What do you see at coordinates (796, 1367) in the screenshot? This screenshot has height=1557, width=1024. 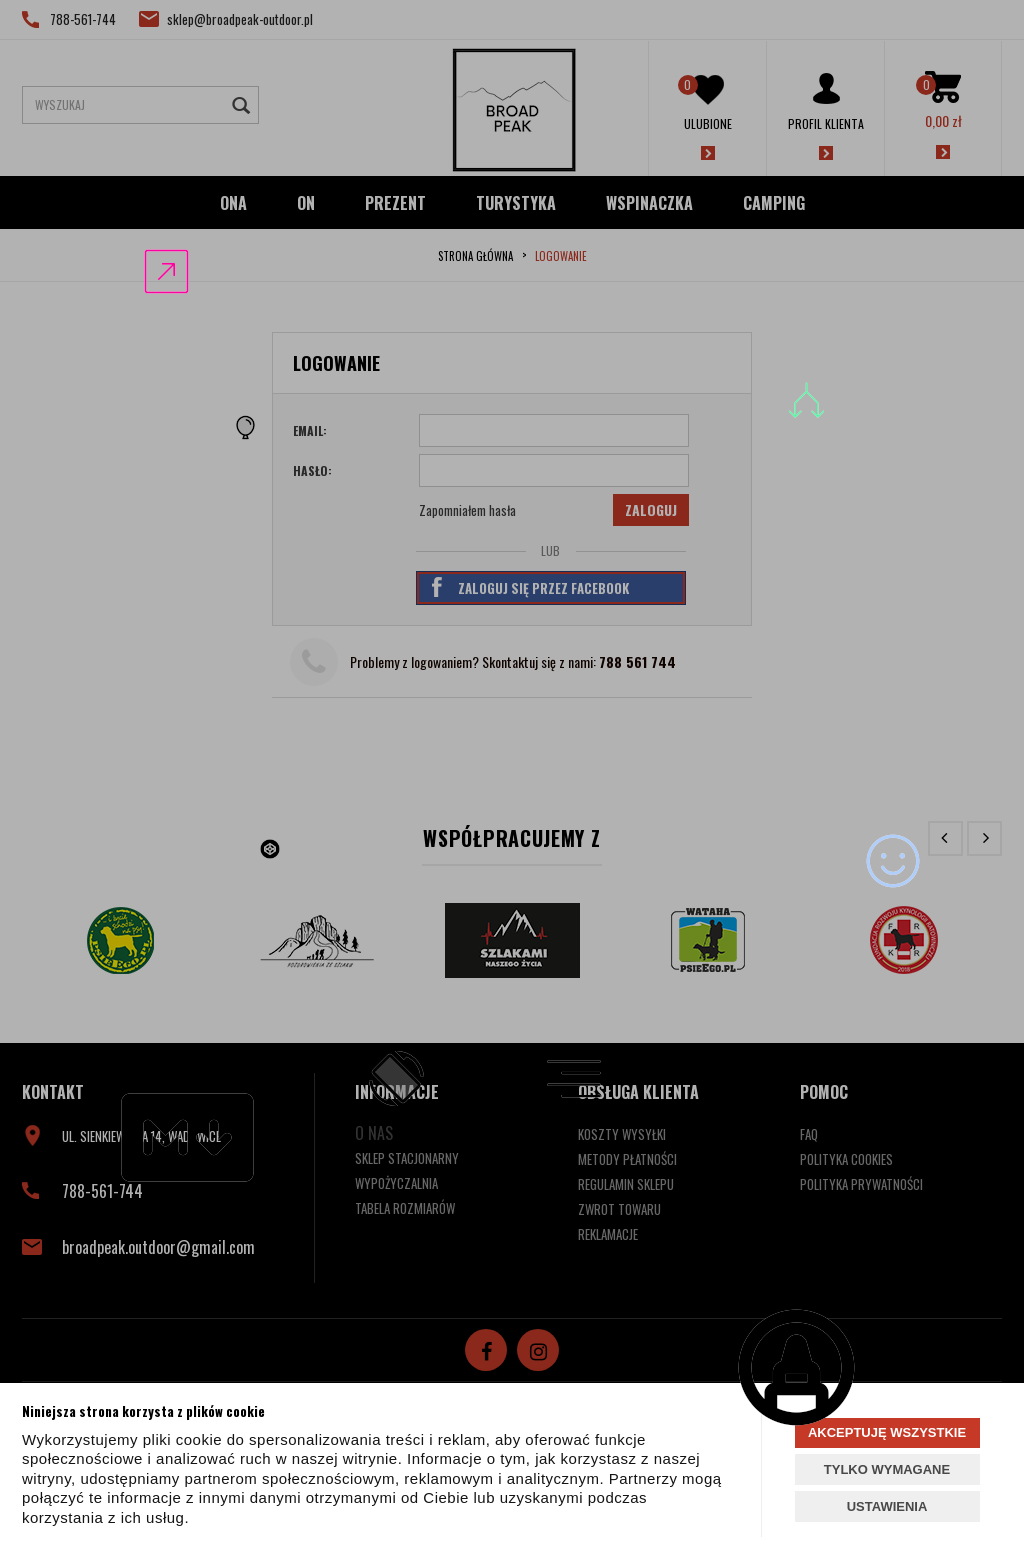 I see `mark or highlight a location on a map` at bounding box center [796, 1367].